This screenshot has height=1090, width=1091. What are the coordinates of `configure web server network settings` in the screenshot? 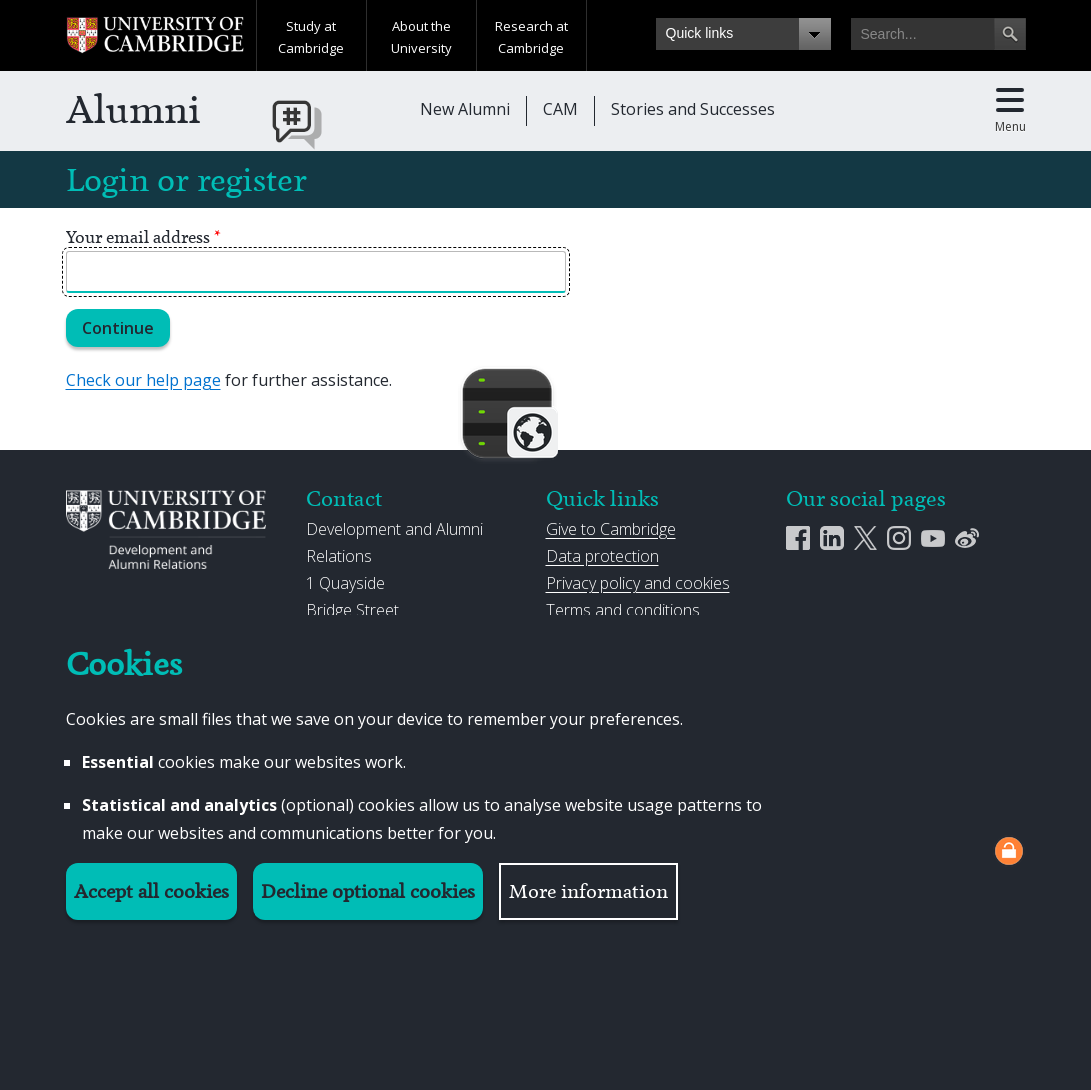 It's located at (508, 415).